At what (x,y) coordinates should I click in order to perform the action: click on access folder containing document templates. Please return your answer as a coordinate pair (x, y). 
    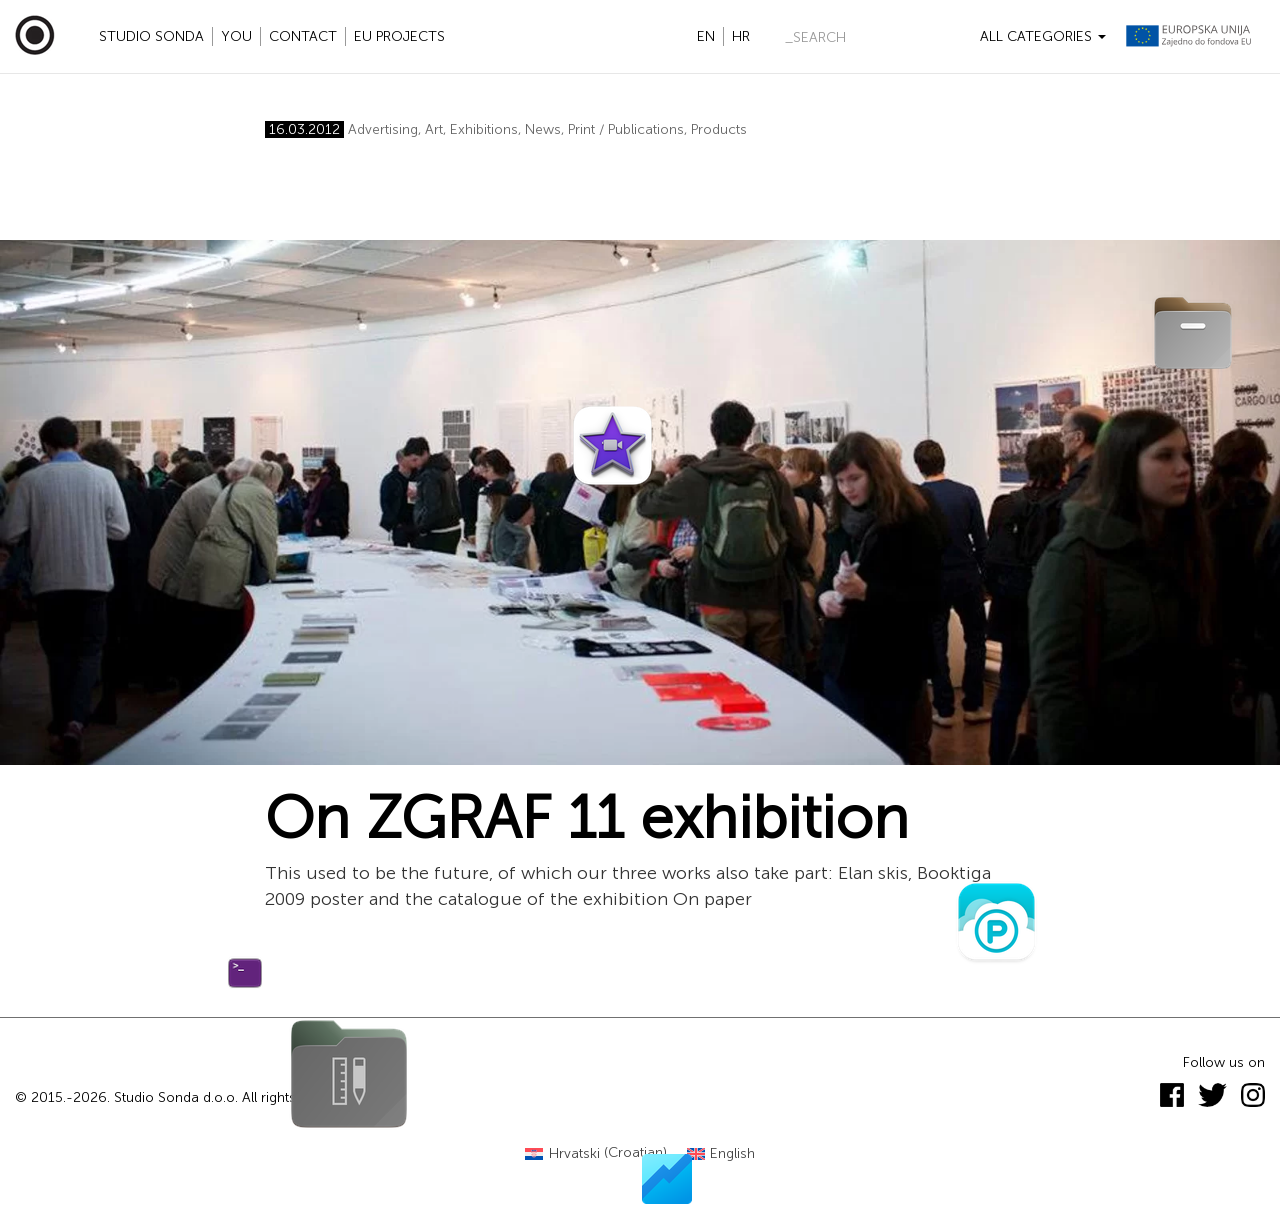
    Looking at the image, I should click on (349, 1074).